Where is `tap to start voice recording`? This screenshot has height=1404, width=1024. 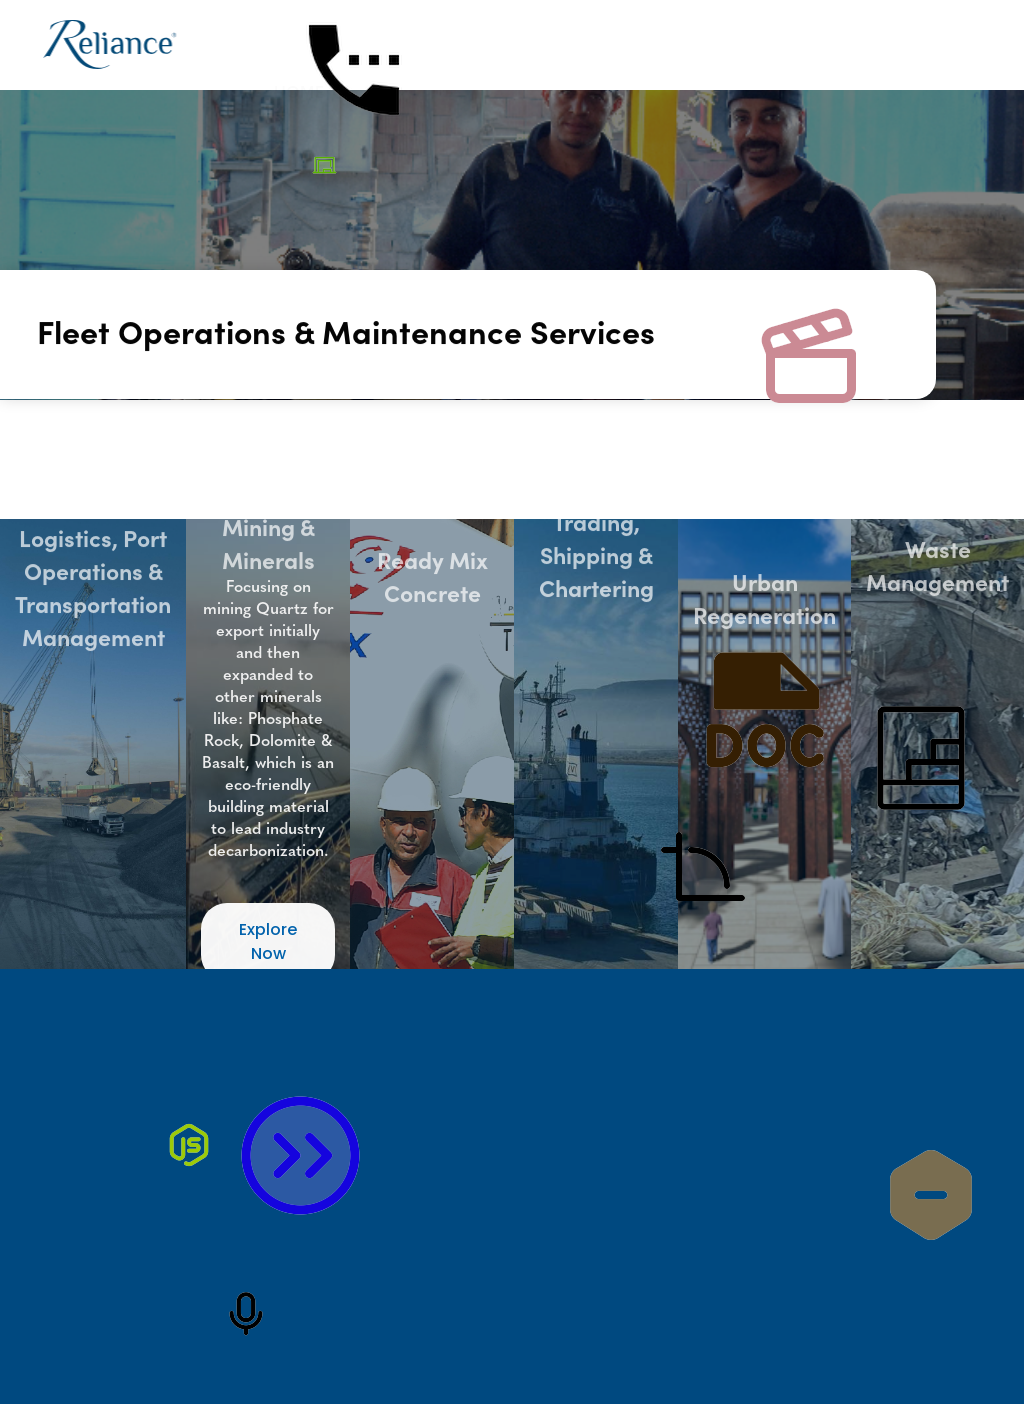
tap to start voice recording is located at coordinates (246, 1313).